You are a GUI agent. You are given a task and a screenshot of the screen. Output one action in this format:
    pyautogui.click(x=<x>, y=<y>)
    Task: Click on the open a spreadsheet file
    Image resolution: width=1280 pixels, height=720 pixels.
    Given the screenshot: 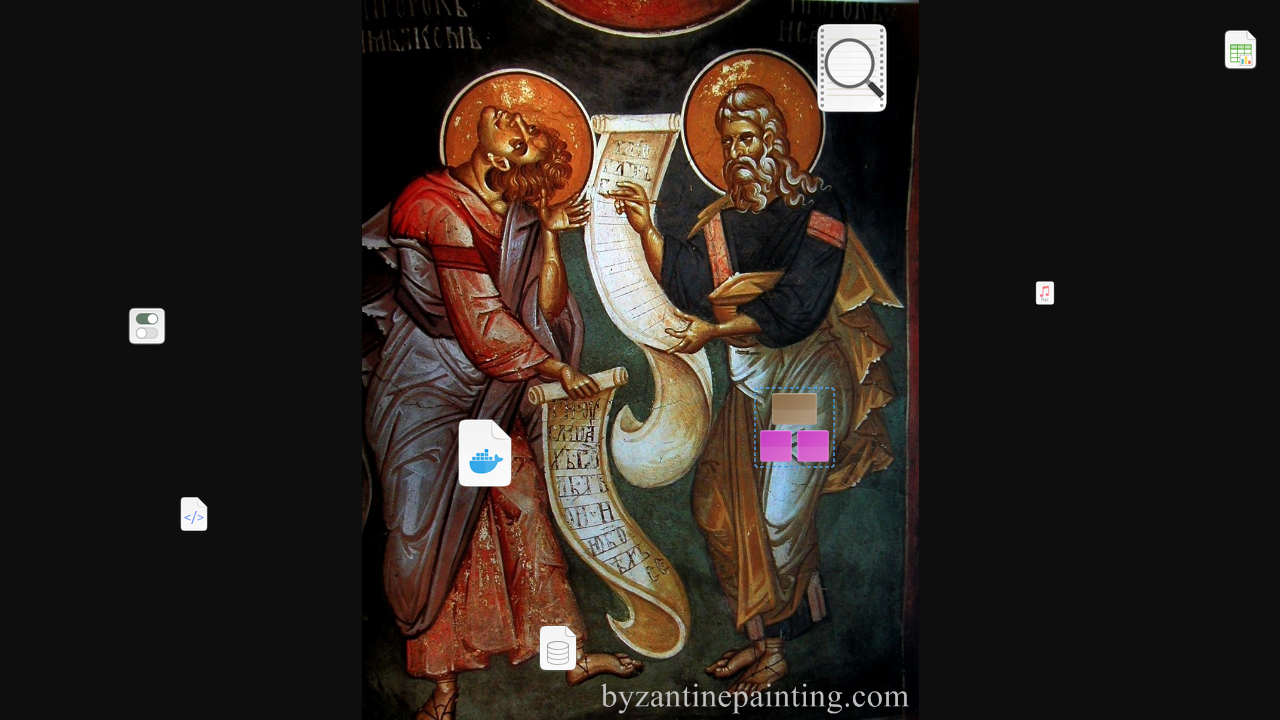 What is the action you would take?
    pyautogui.click(x=1240, y=49)
    